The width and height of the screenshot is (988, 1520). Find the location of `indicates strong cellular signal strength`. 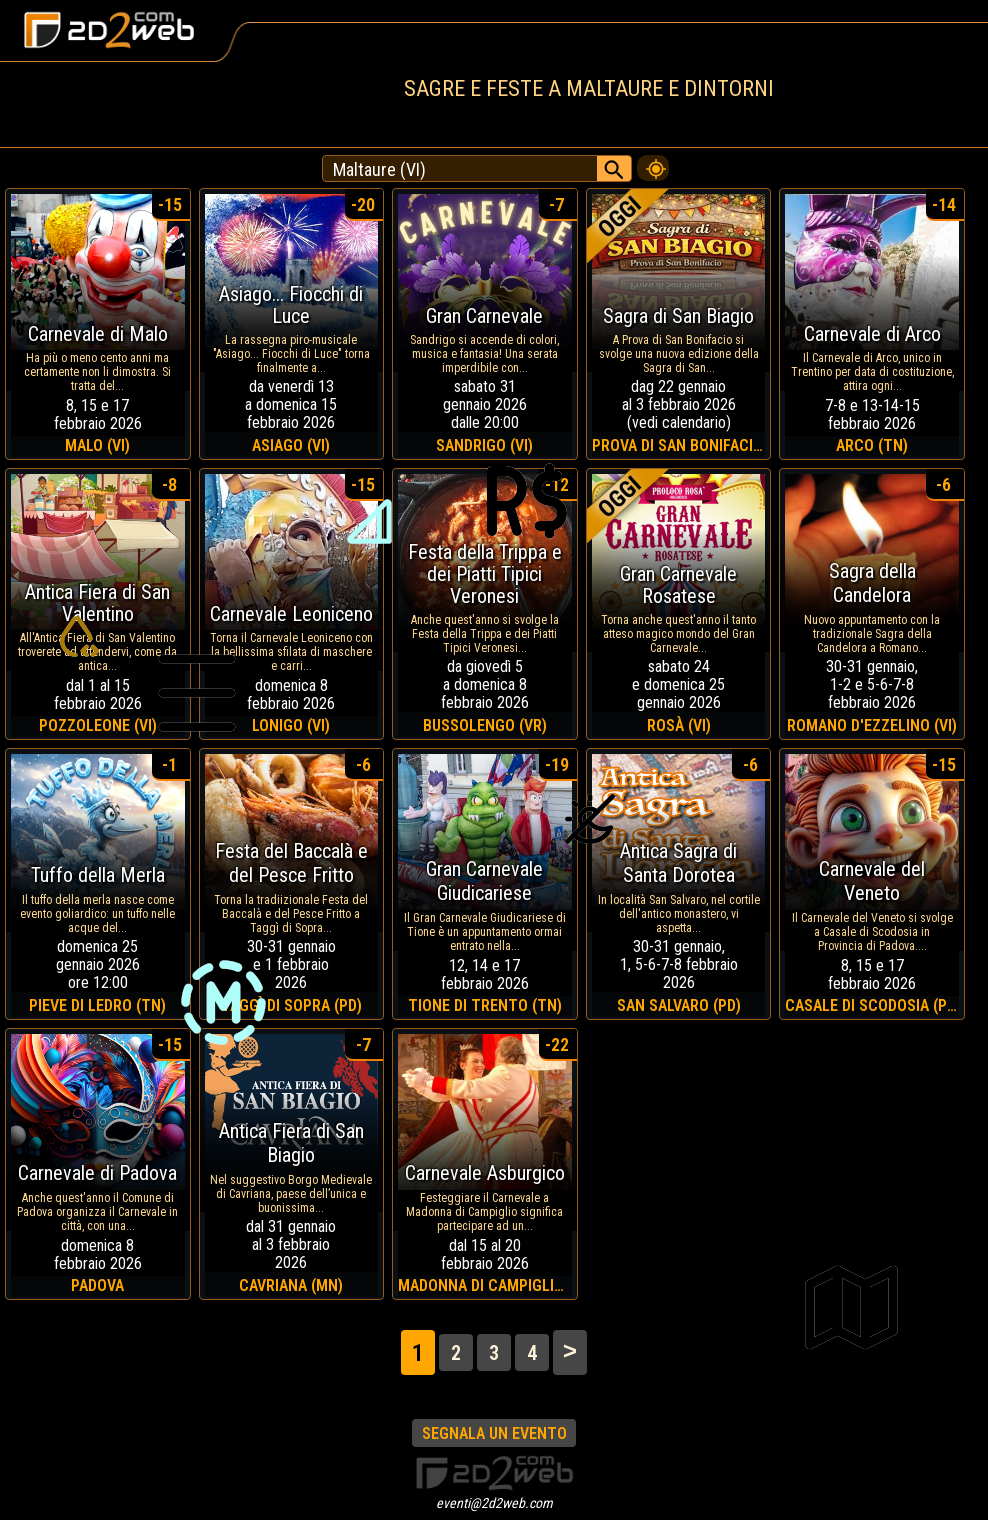

indicates strong cellular signal strength is located at coordinates (369, 521).